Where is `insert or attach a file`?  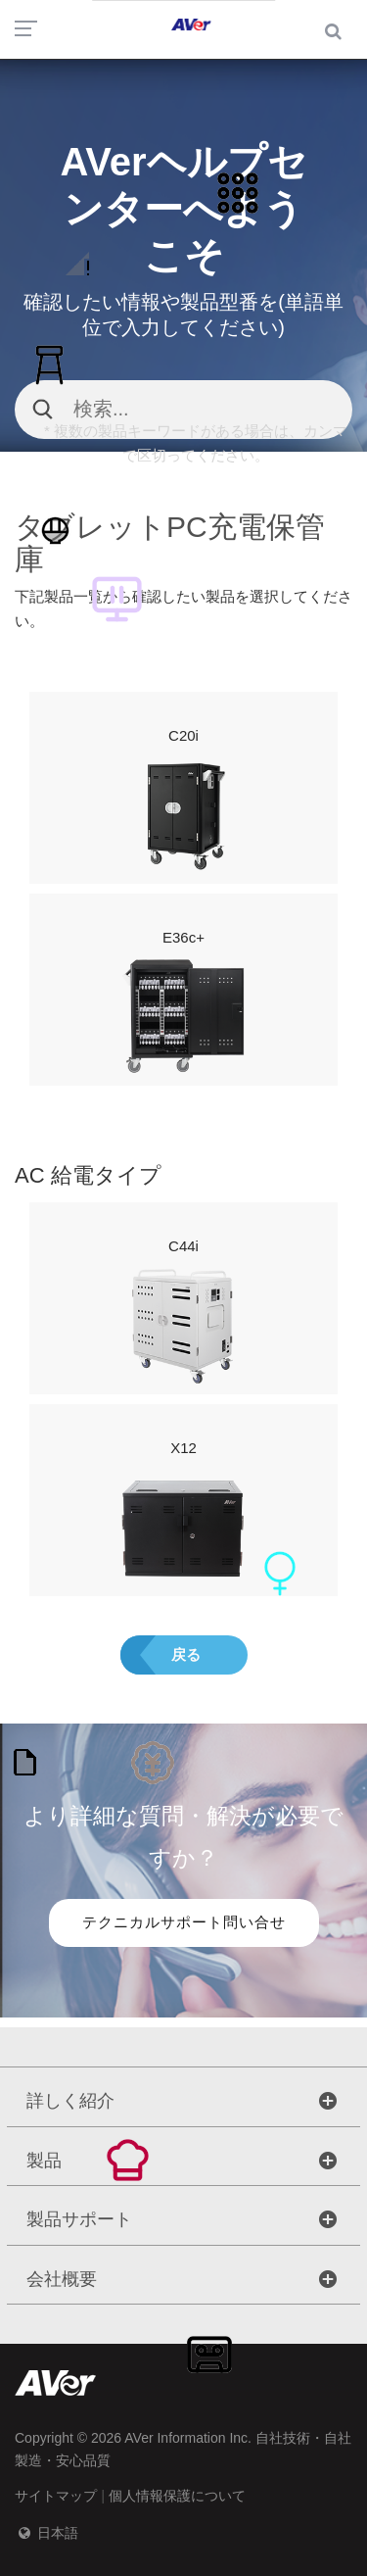
insert or attach a file is located at coordinates (24, 1762).